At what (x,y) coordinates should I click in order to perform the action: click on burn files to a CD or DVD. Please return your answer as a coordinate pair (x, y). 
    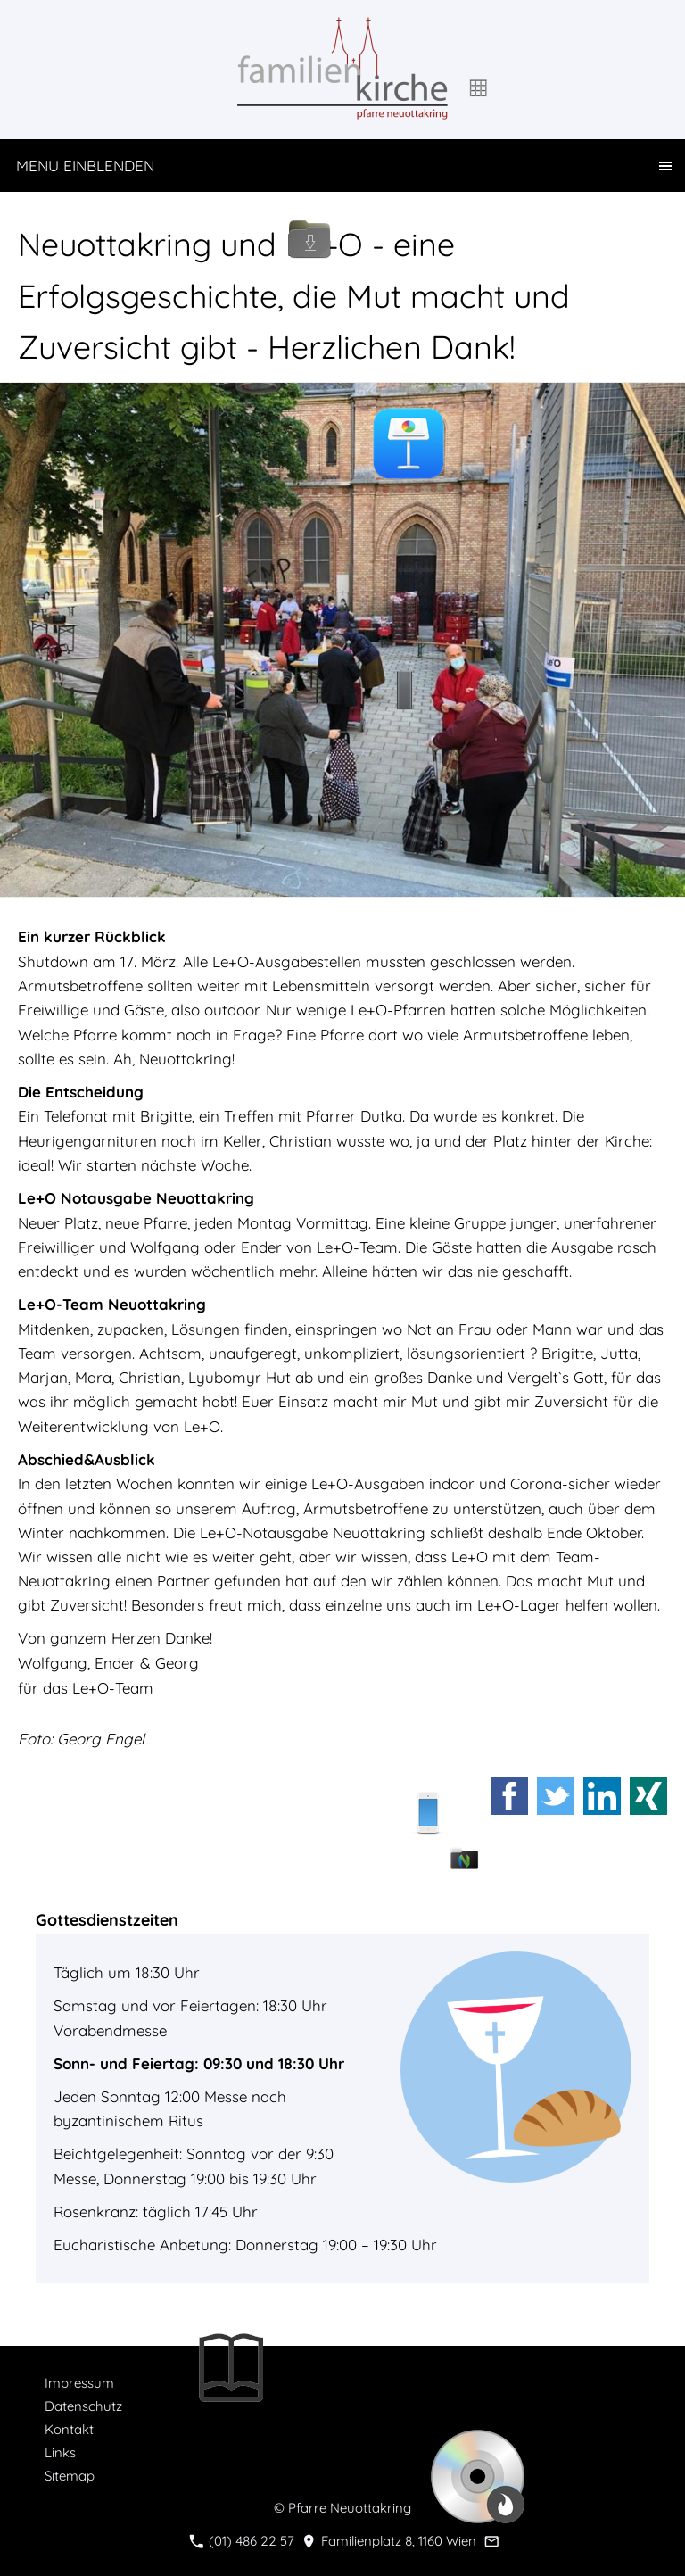
    Looking at the image, I should click on (477, 2476).